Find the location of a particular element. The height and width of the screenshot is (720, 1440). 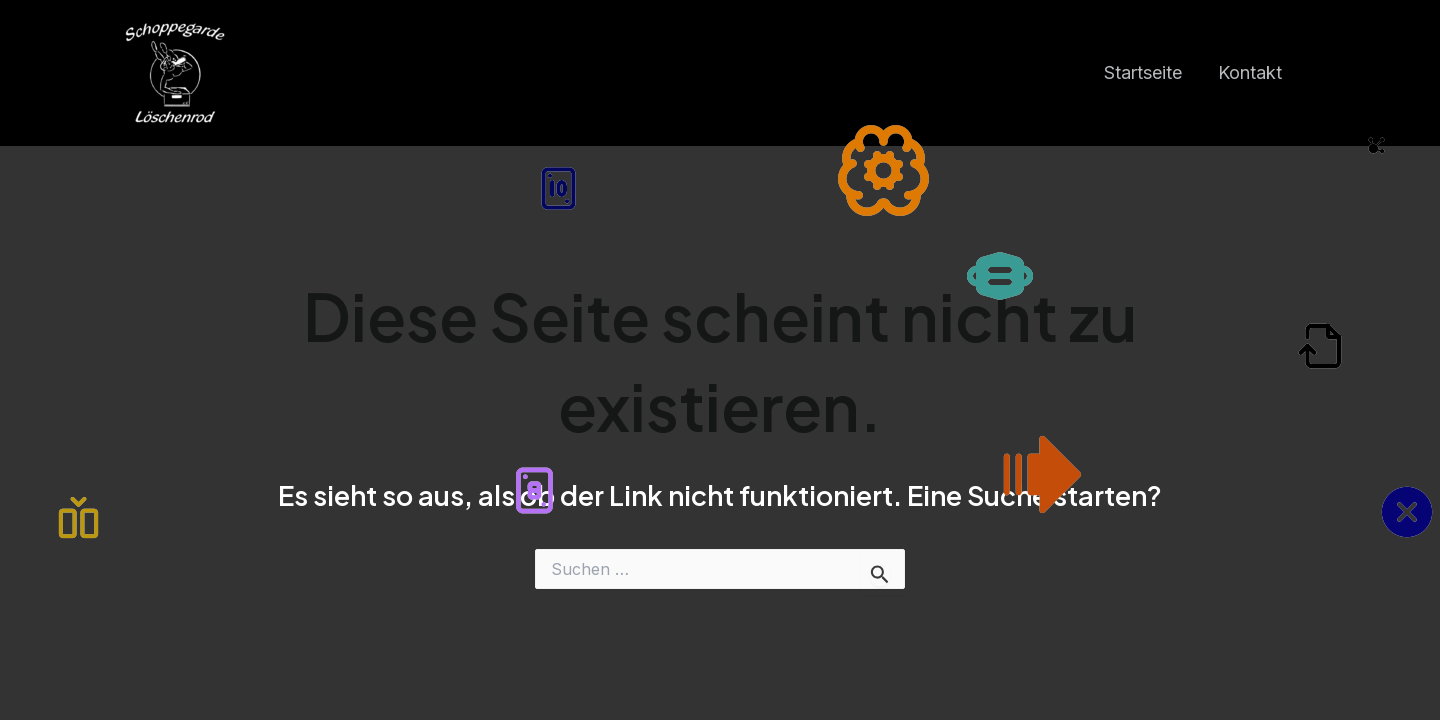

represents a 10 playing card in a card game is located at coordinates (558, 188).